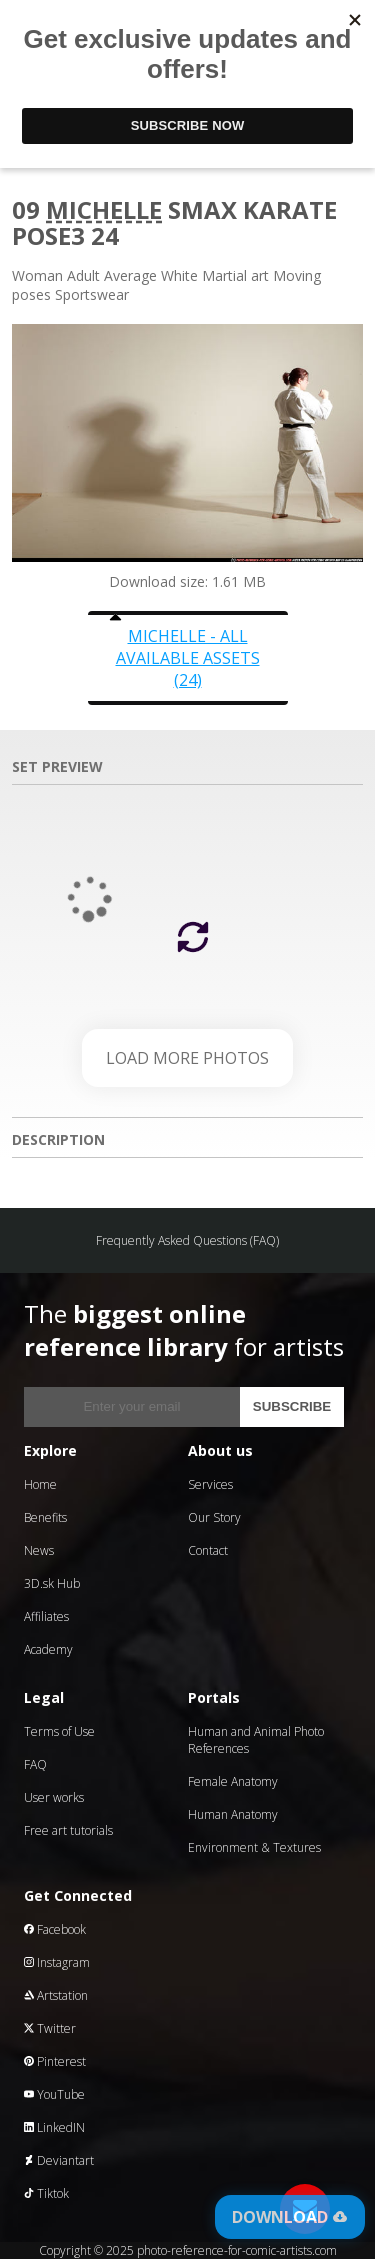 The width and height of the screenshot is (375, 2259). I want to click on sort items in ascending order, so click(115, 621).